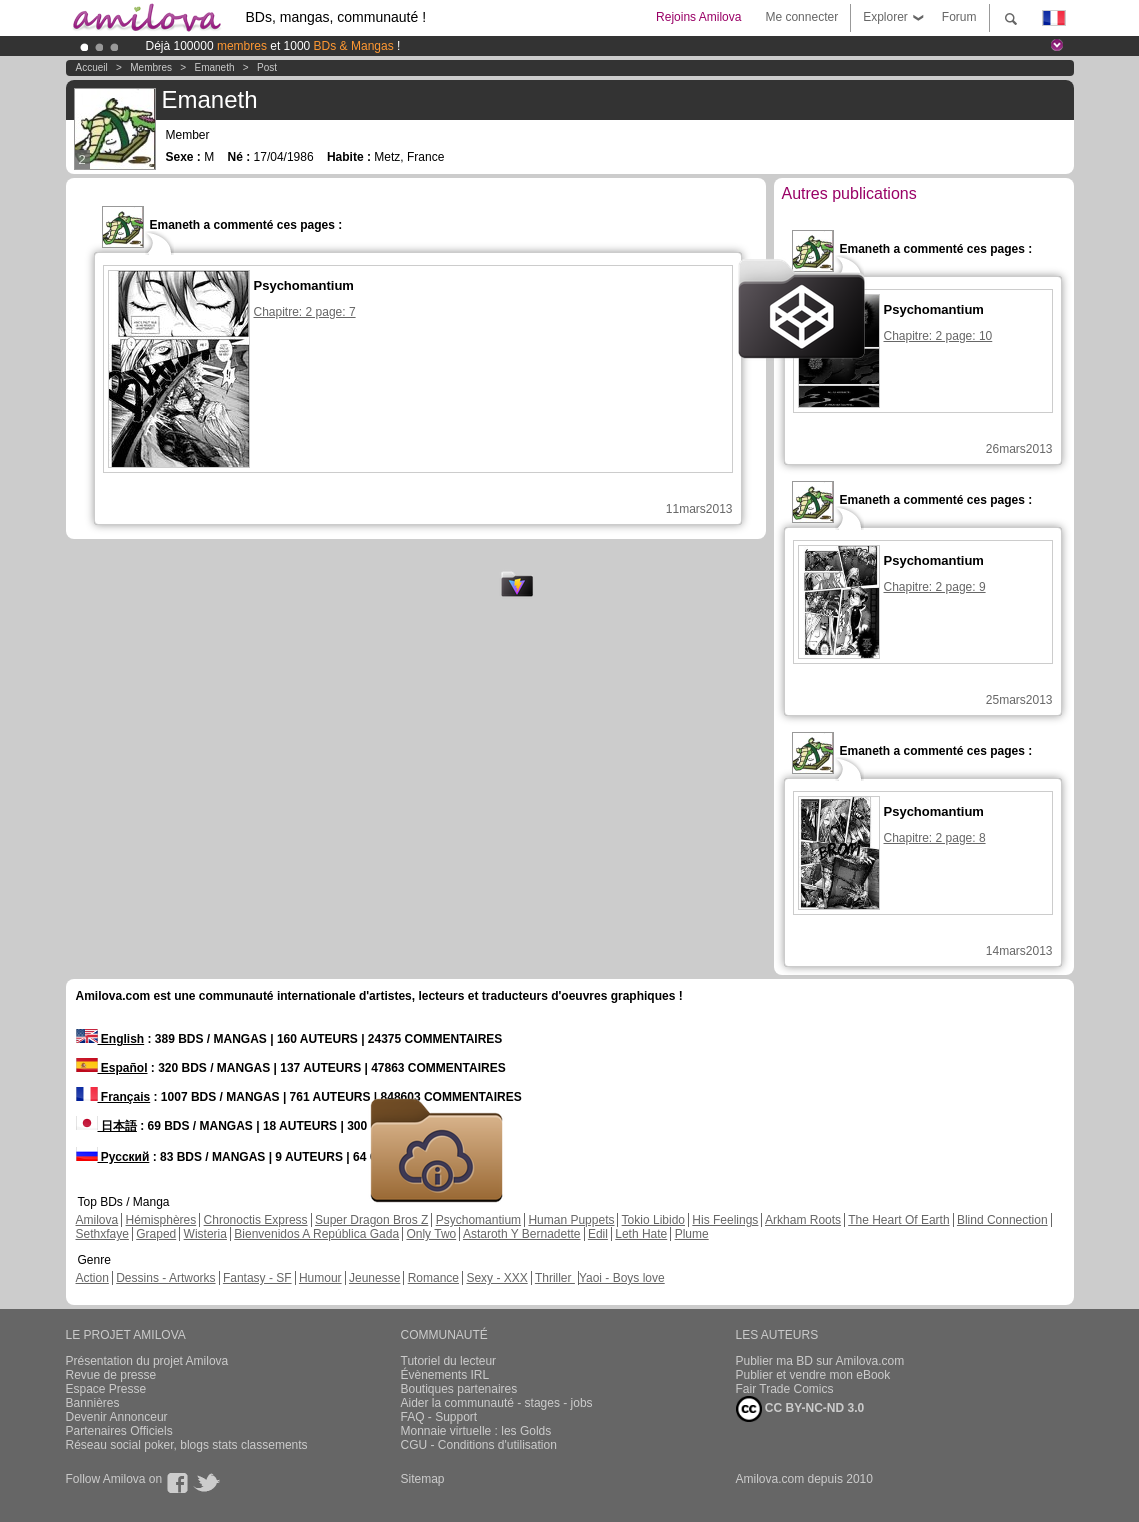 This screenshot has width=1139, height=1522. What do you see at coordinates (801, 312) in the screenshot?
I see `open CodePen projects folder` at bounding box center [801, 312].